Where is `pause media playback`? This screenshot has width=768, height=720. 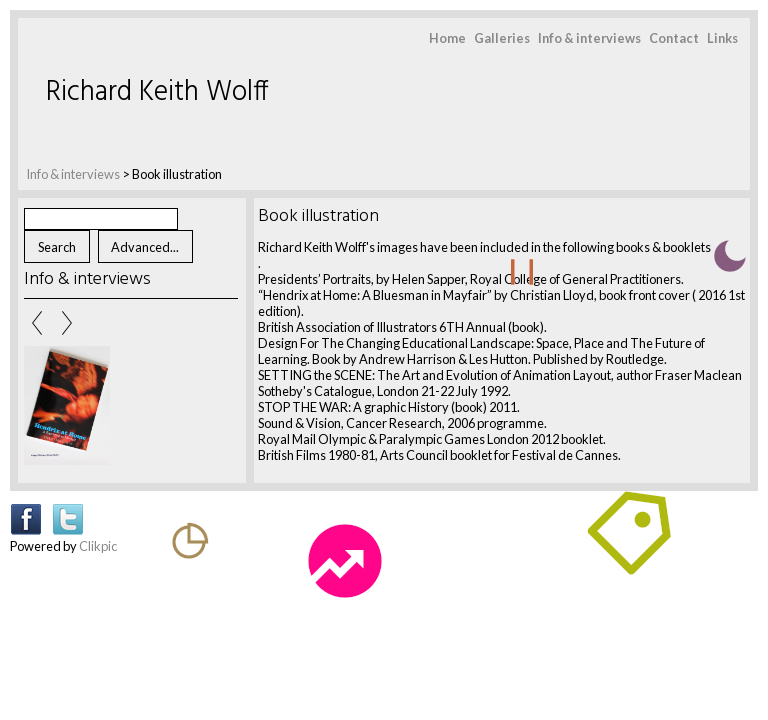
pause media playback is located at coordinates (522, 272).